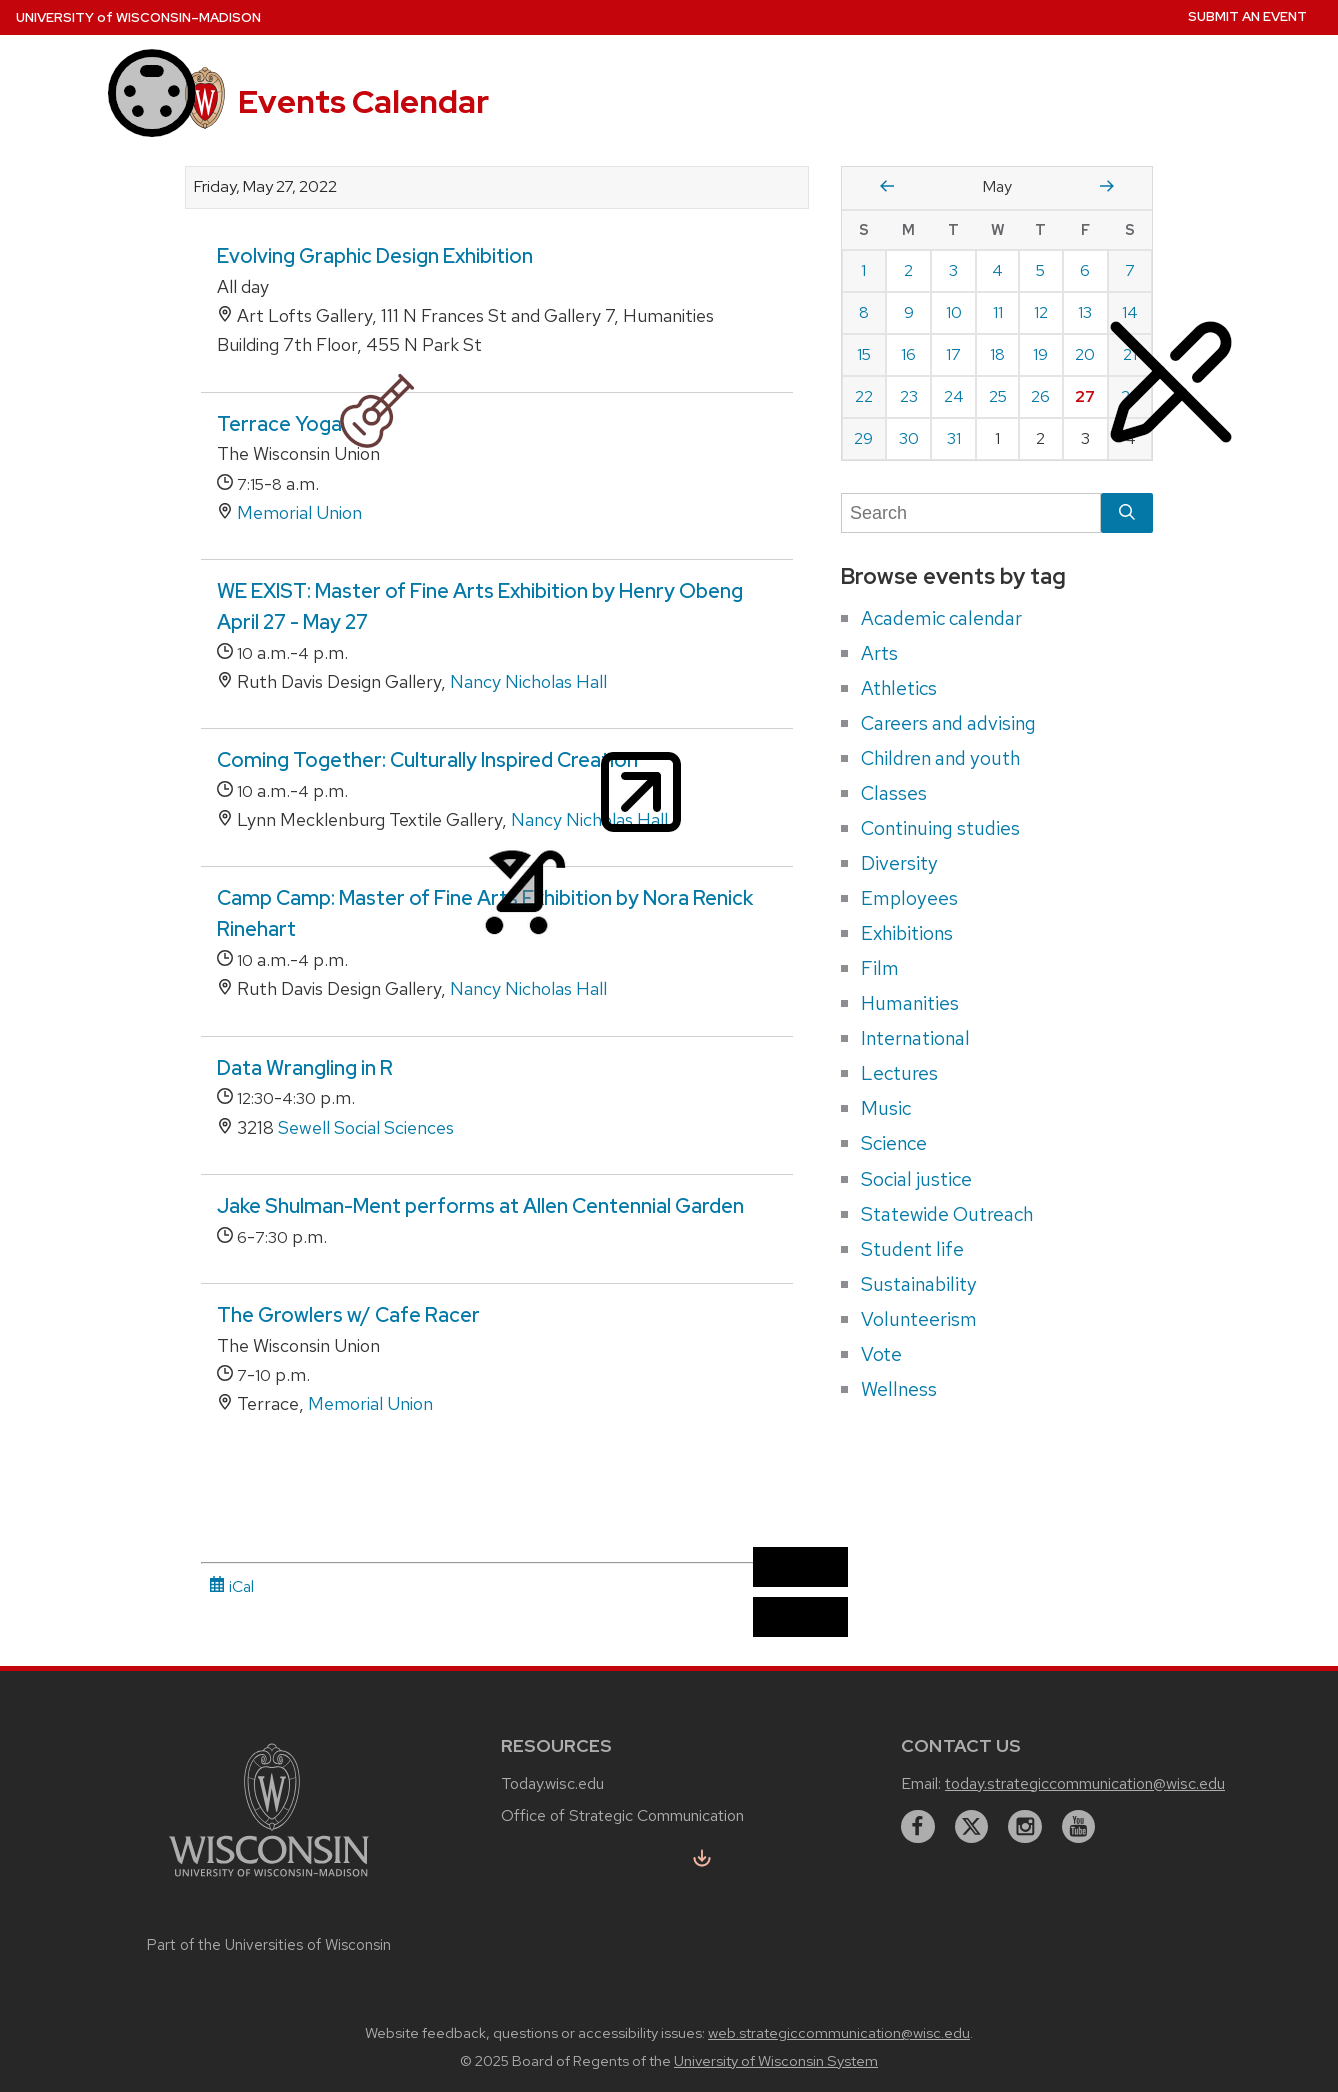  Describe the element at coordinates (1171, 382) in the screenshot. I see `indicates editing is disabled` at that location.